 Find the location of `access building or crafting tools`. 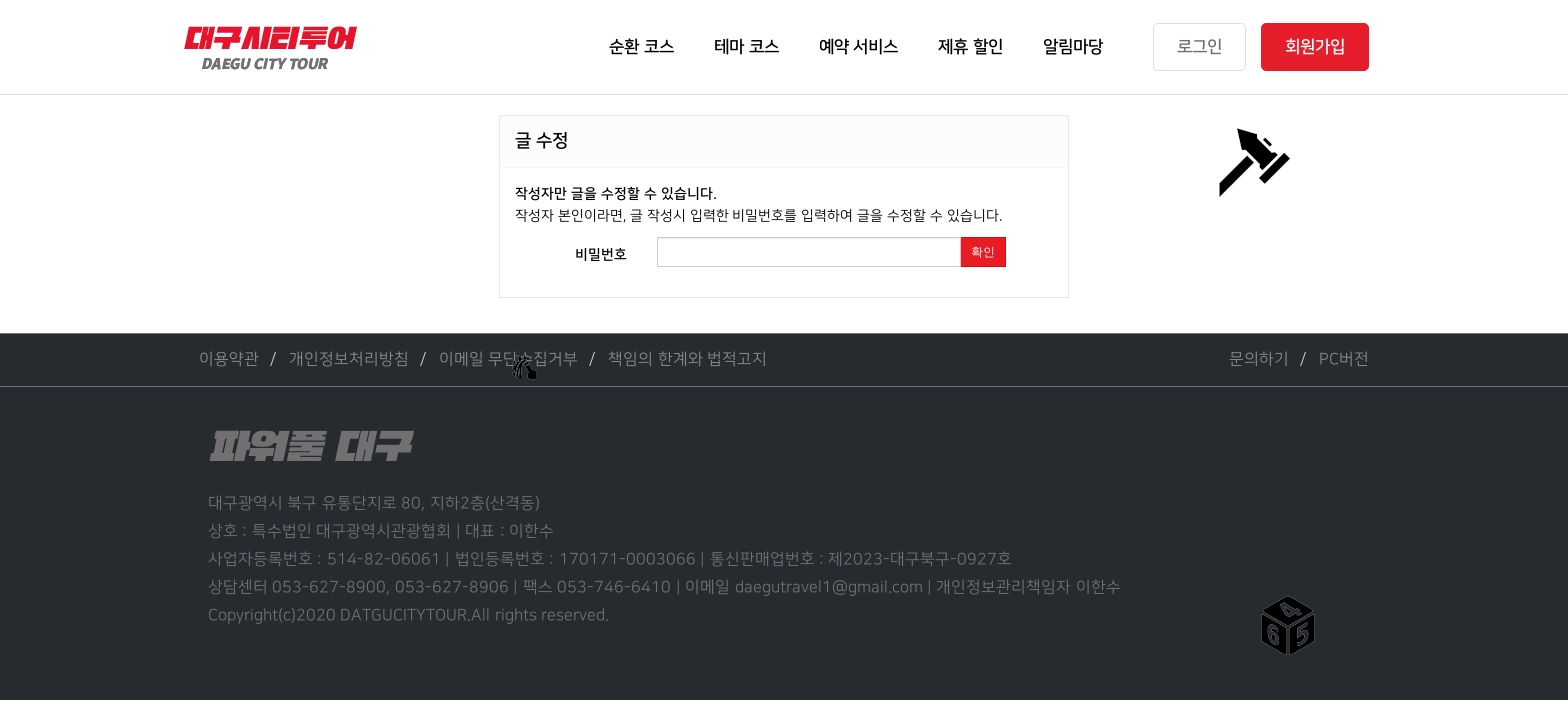

access building or crafting tools is located at coordinates (1256, 164).